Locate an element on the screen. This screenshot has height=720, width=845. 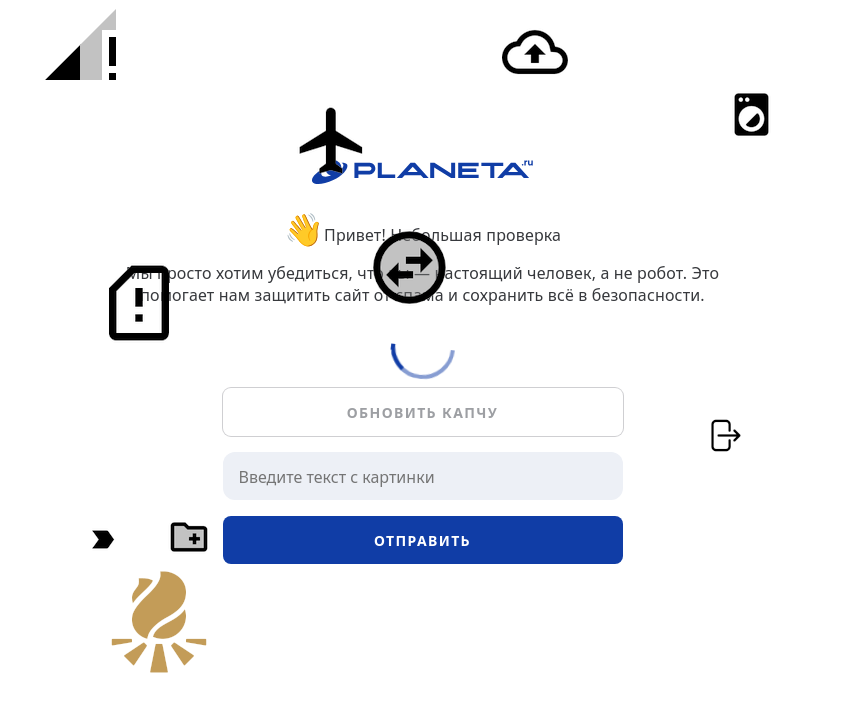
upload files to cloud storage is located at coordinates (535, 52).